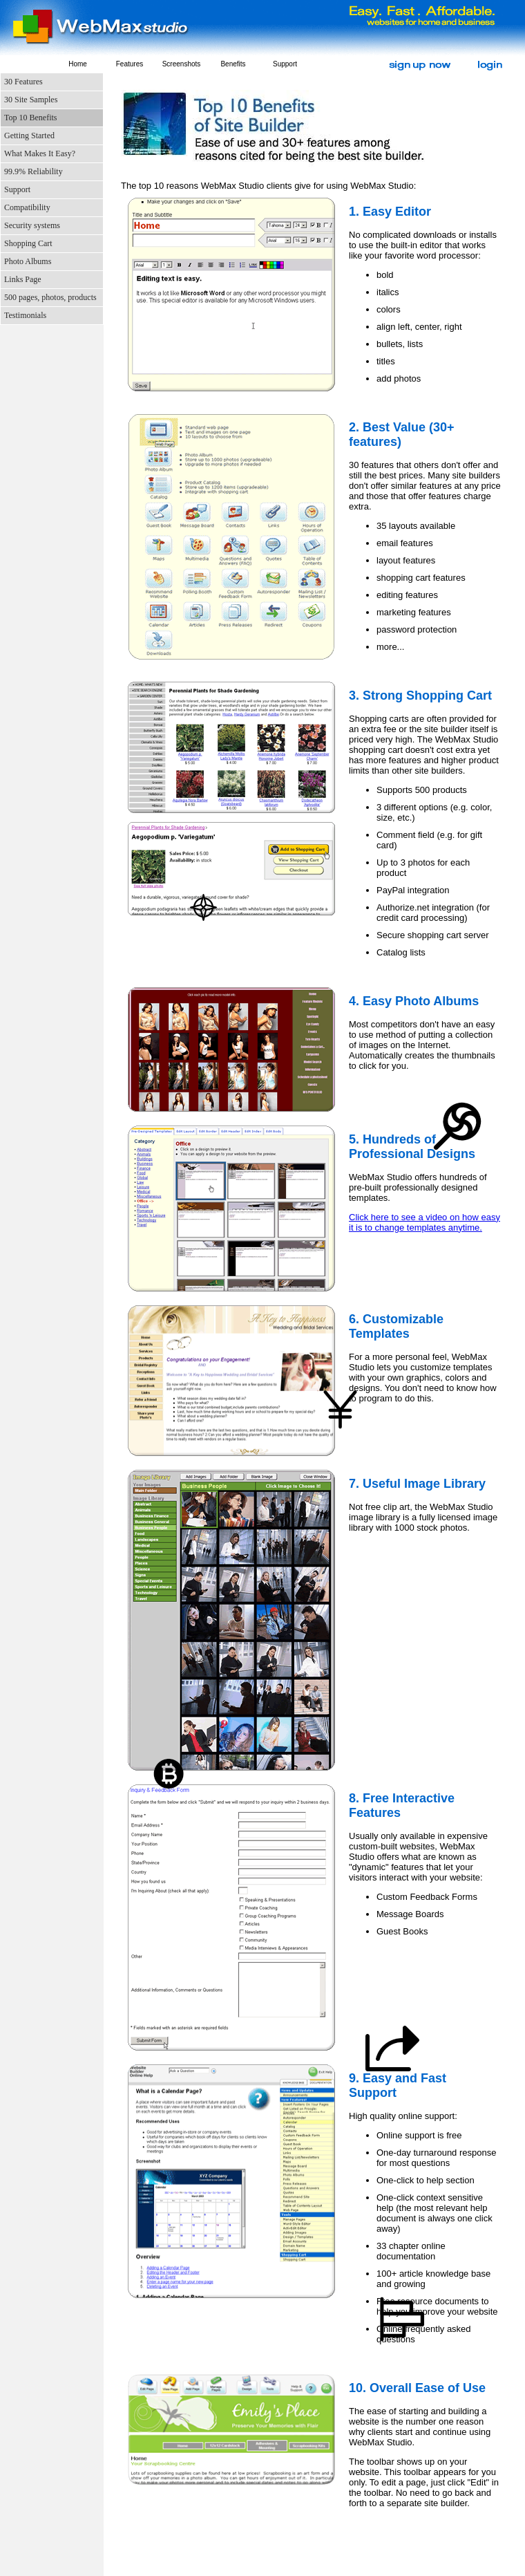  Describe the element at coordinates (340, 1408) in the screenshot. I see `view prices in Japanese yen` at that location.